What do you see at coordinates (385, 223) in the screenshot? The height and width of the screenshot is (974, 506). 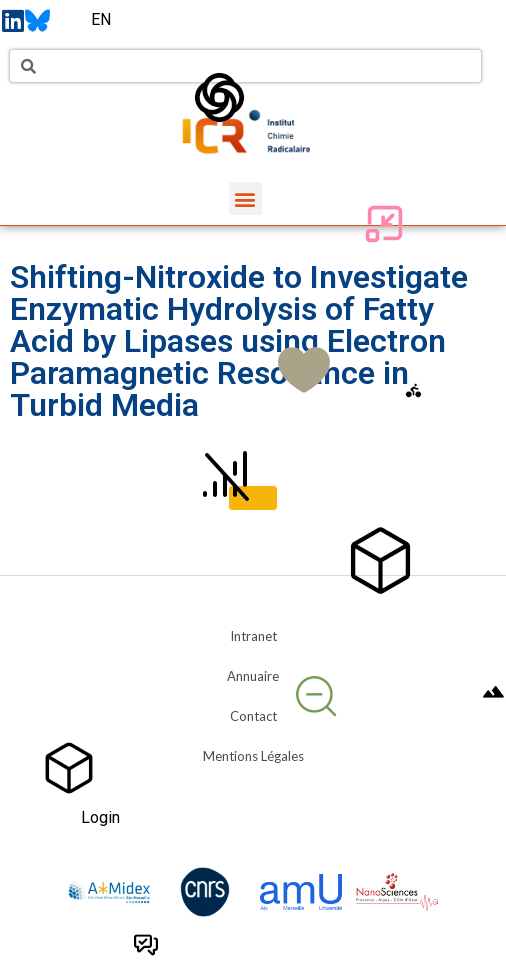 I see `minimize the current window` at bounding box center [385, 223].